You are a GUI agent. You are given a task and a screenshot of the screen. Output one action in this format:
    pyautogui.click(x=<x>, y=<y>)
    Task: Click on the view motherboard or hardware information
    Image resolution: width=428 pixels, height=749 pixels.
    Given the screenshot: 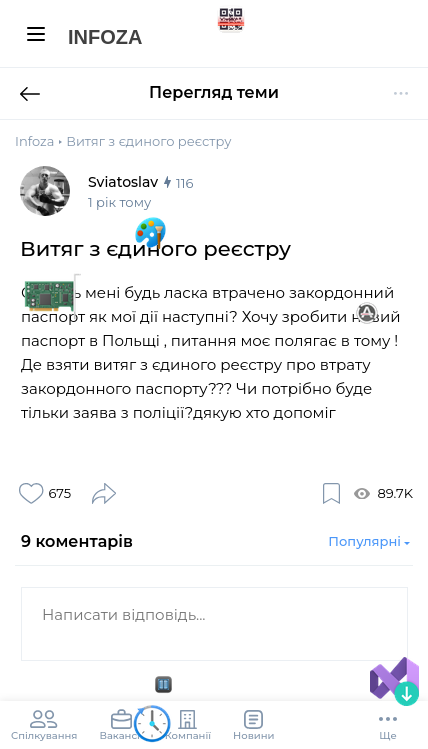 What is the action you would take?
    pyautogui.click(x=52, y=296)
    